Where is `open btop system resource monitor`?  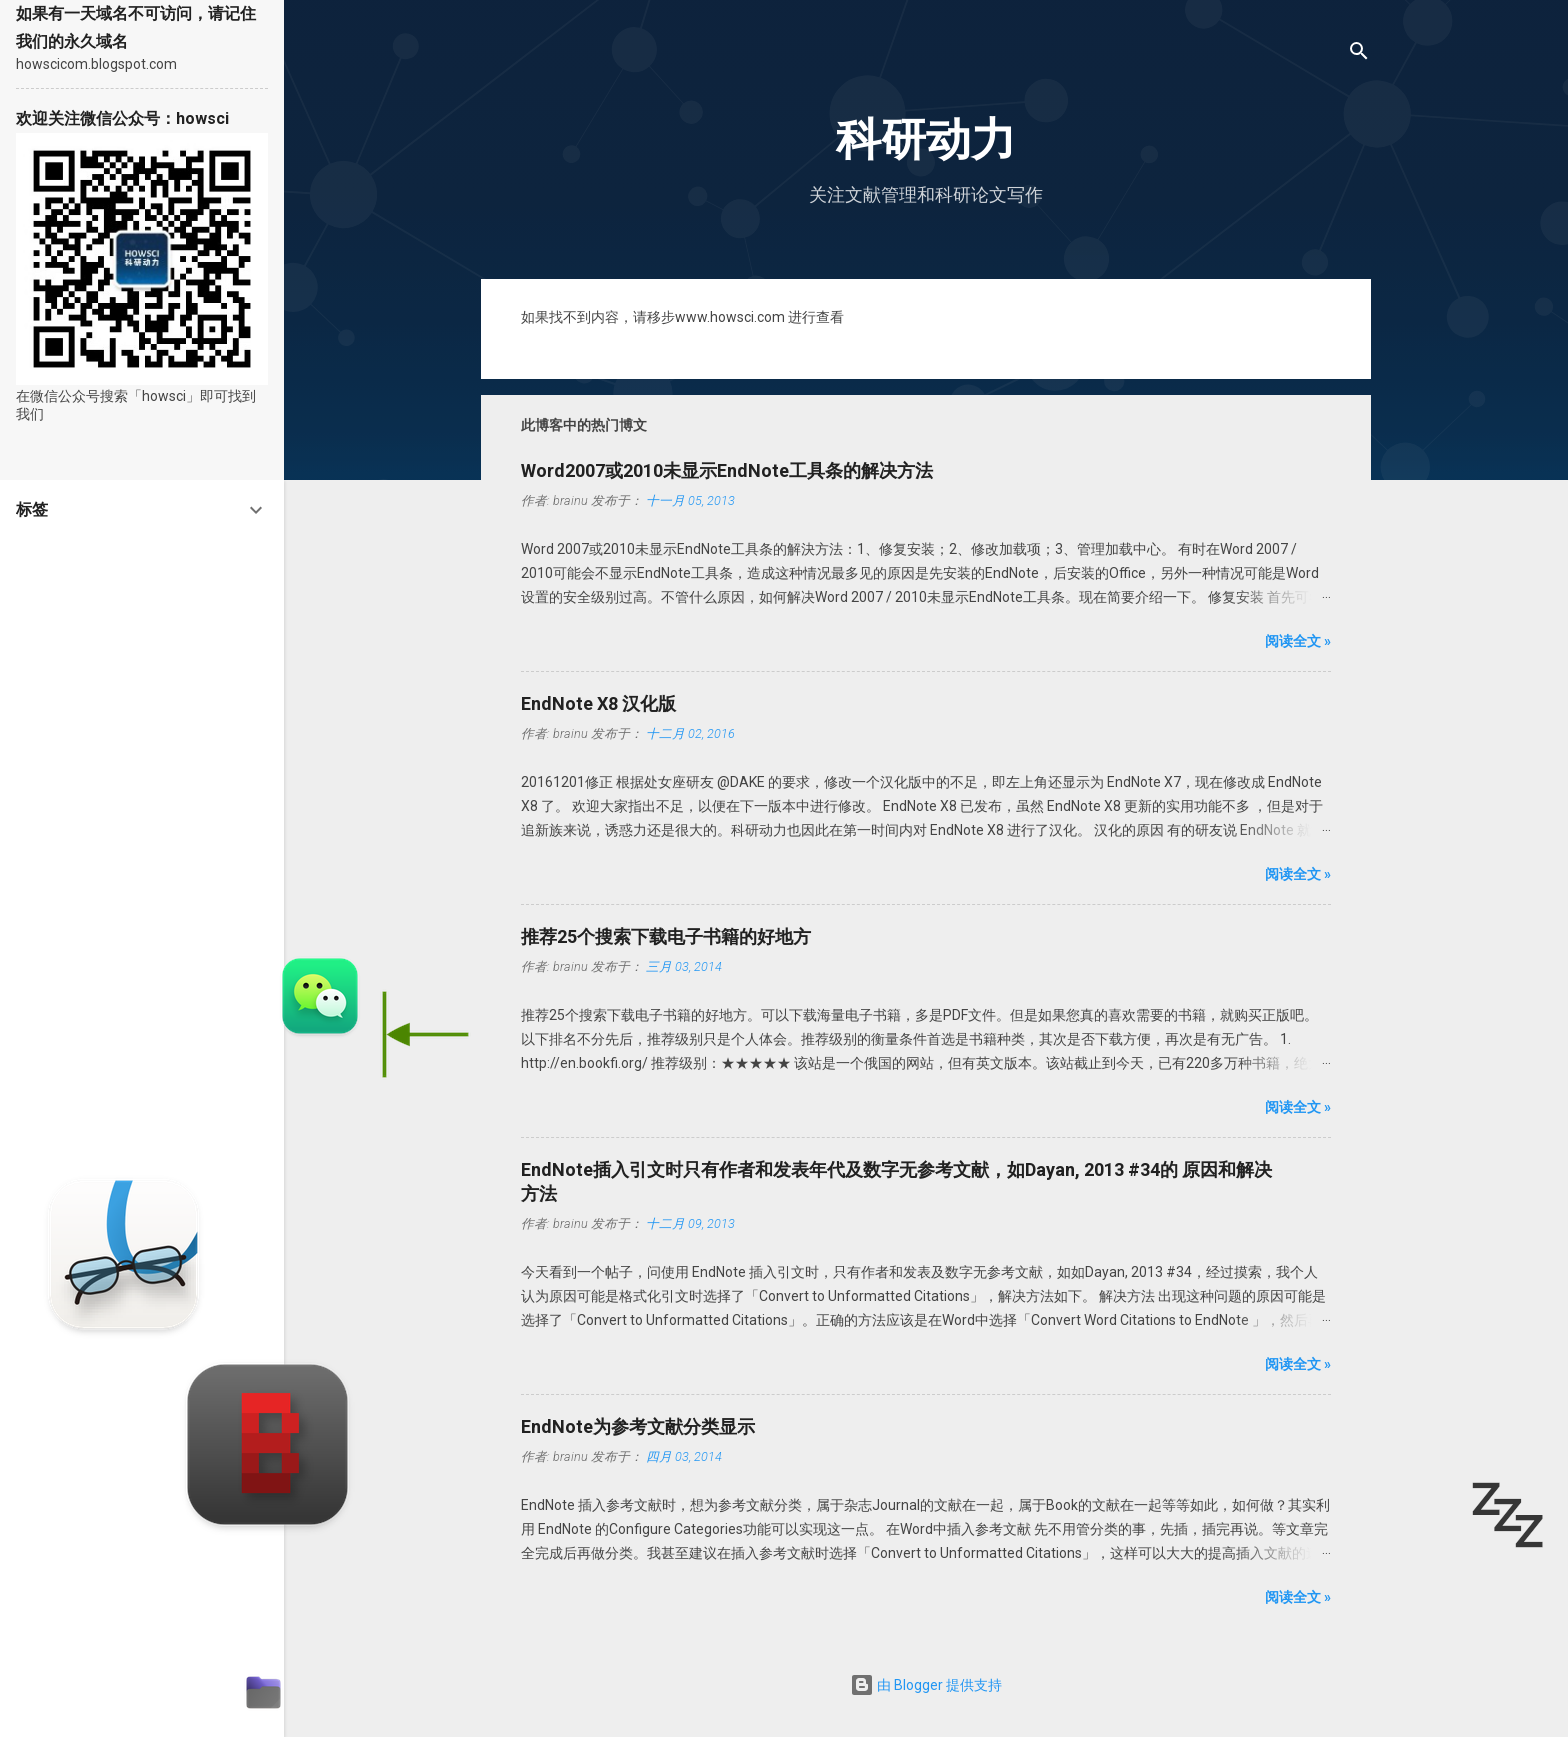
open btop system resource monitor is located at coordinates (267, 1444).